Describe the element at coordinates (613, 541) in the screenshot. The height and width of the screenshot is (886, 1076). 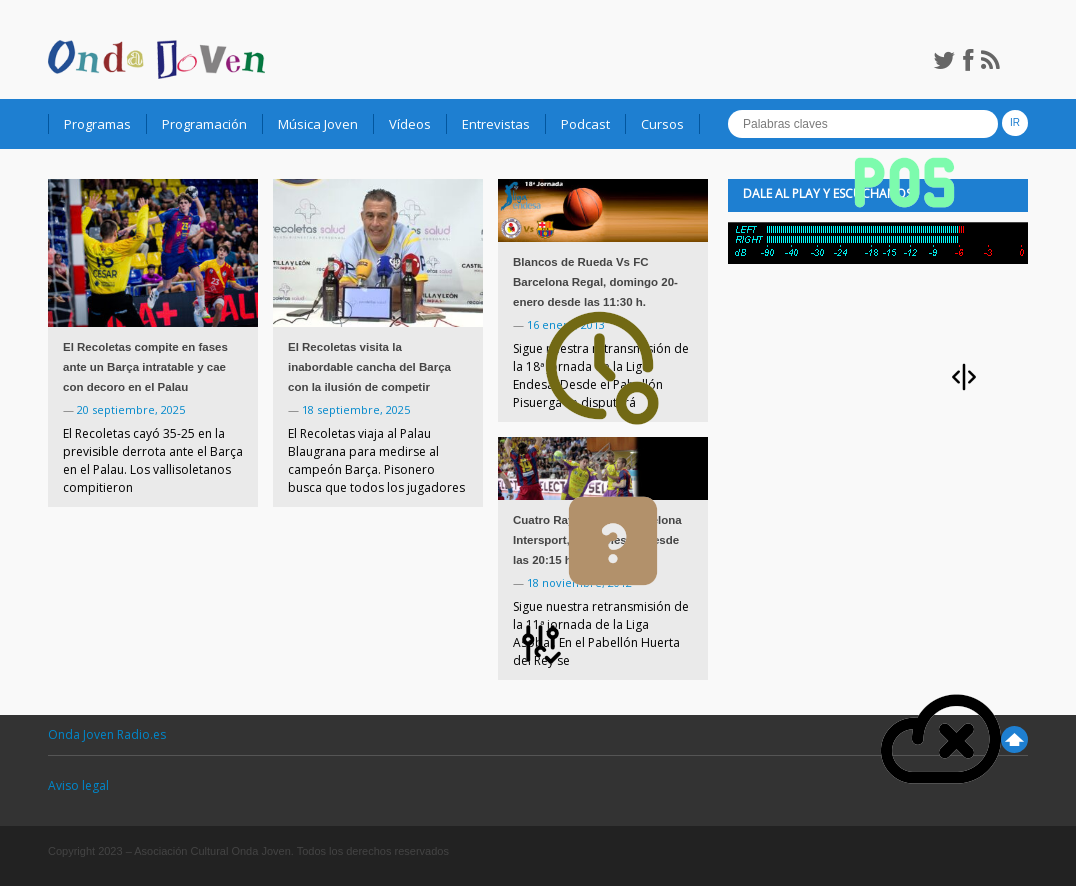
I see `access help or support` at that location.